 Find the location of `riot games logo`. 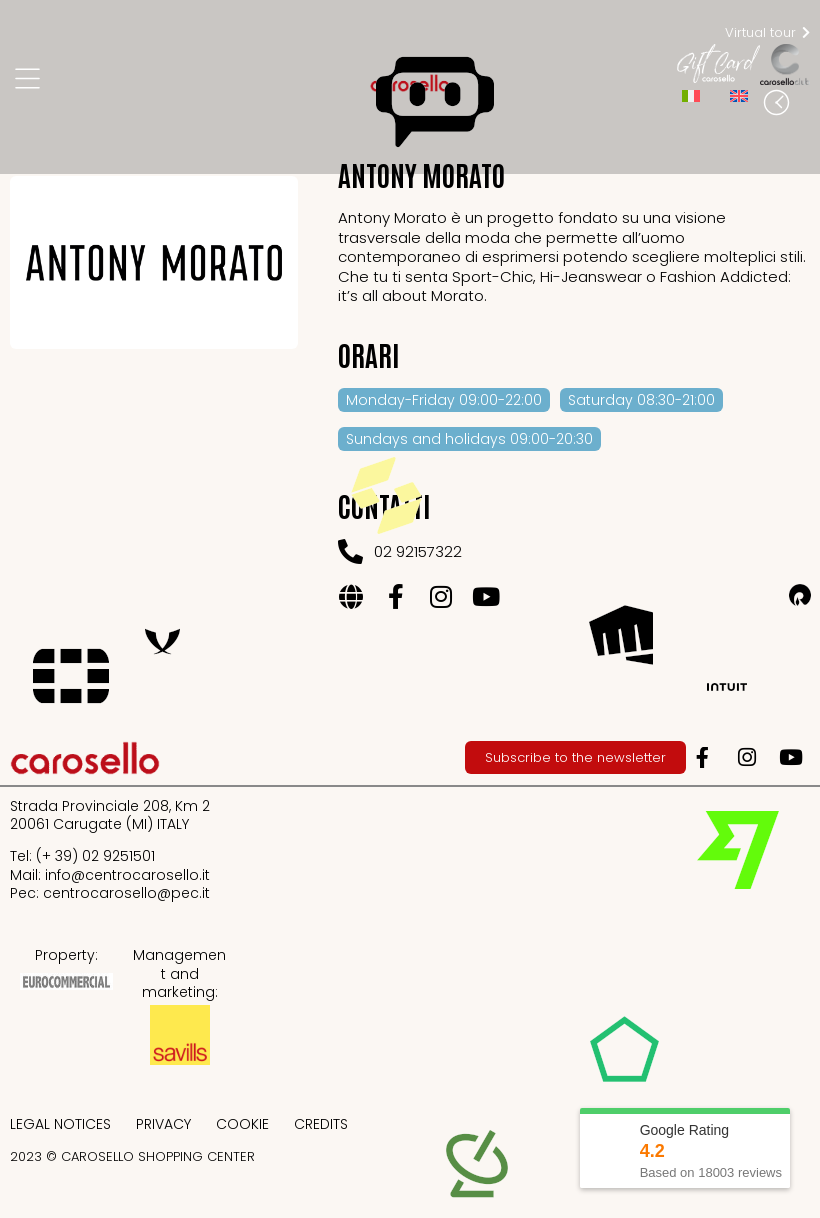

riot games logo is located at coordinates (621, 635).